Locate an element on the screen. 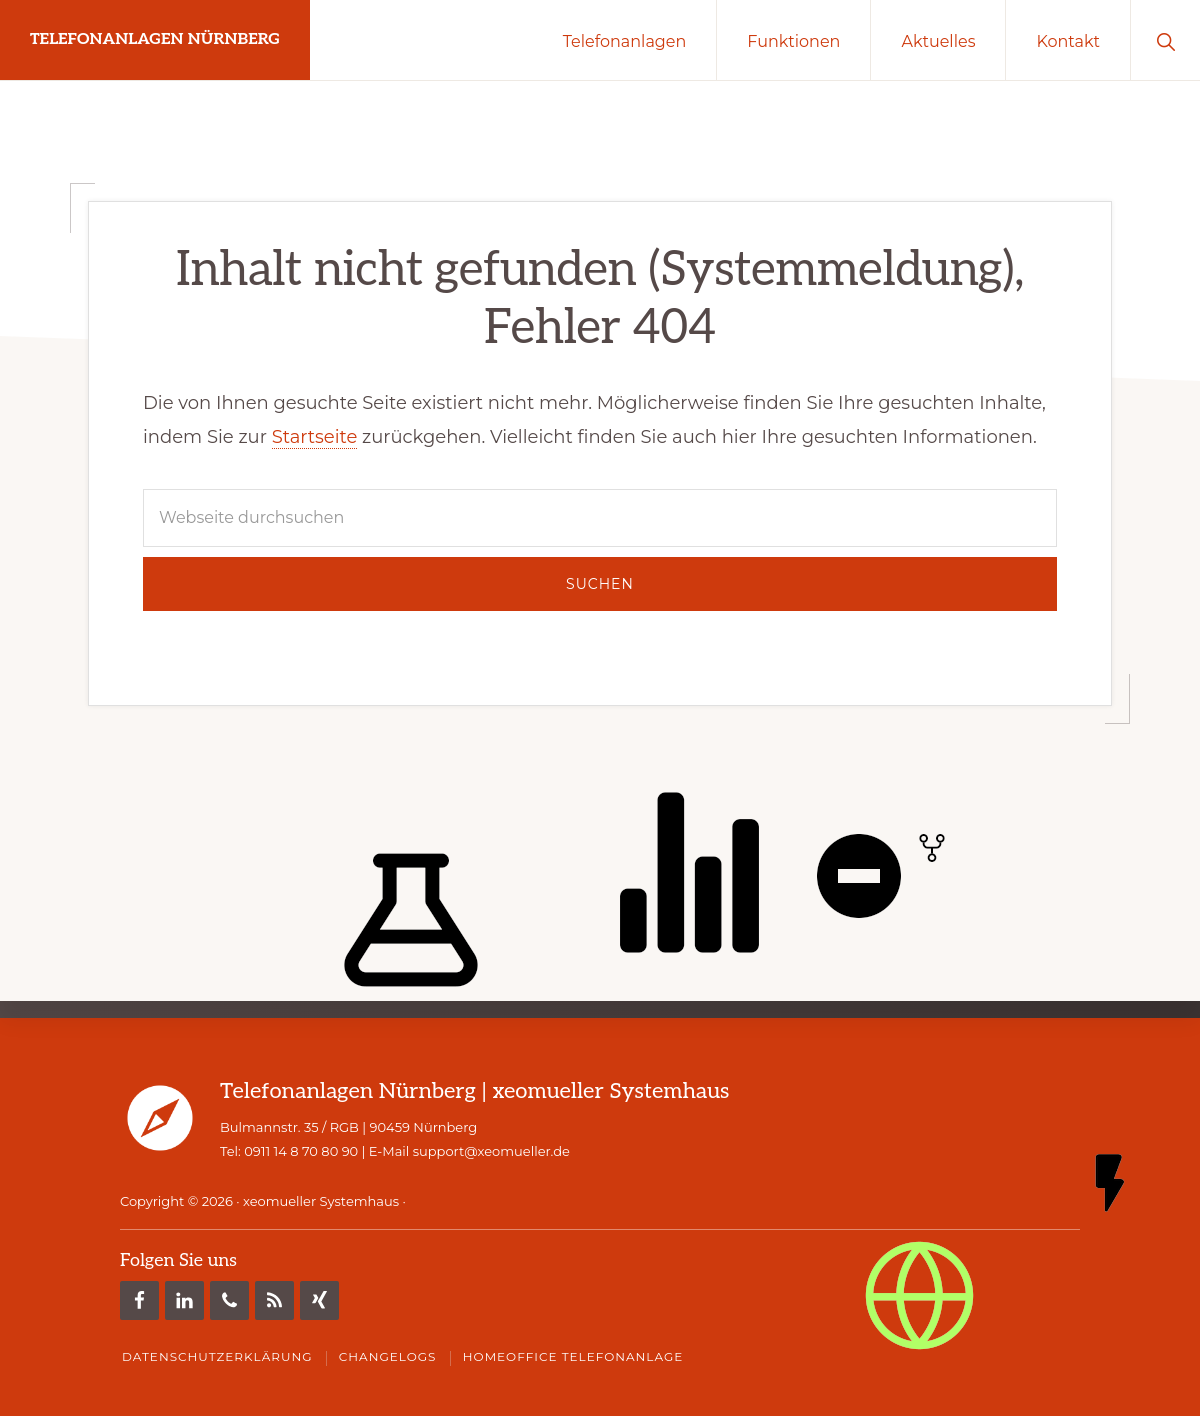 Image resolution: width=1200 pixels, height=1416 pixels. turn on camera flash is located at coordinates (1111, 1185).